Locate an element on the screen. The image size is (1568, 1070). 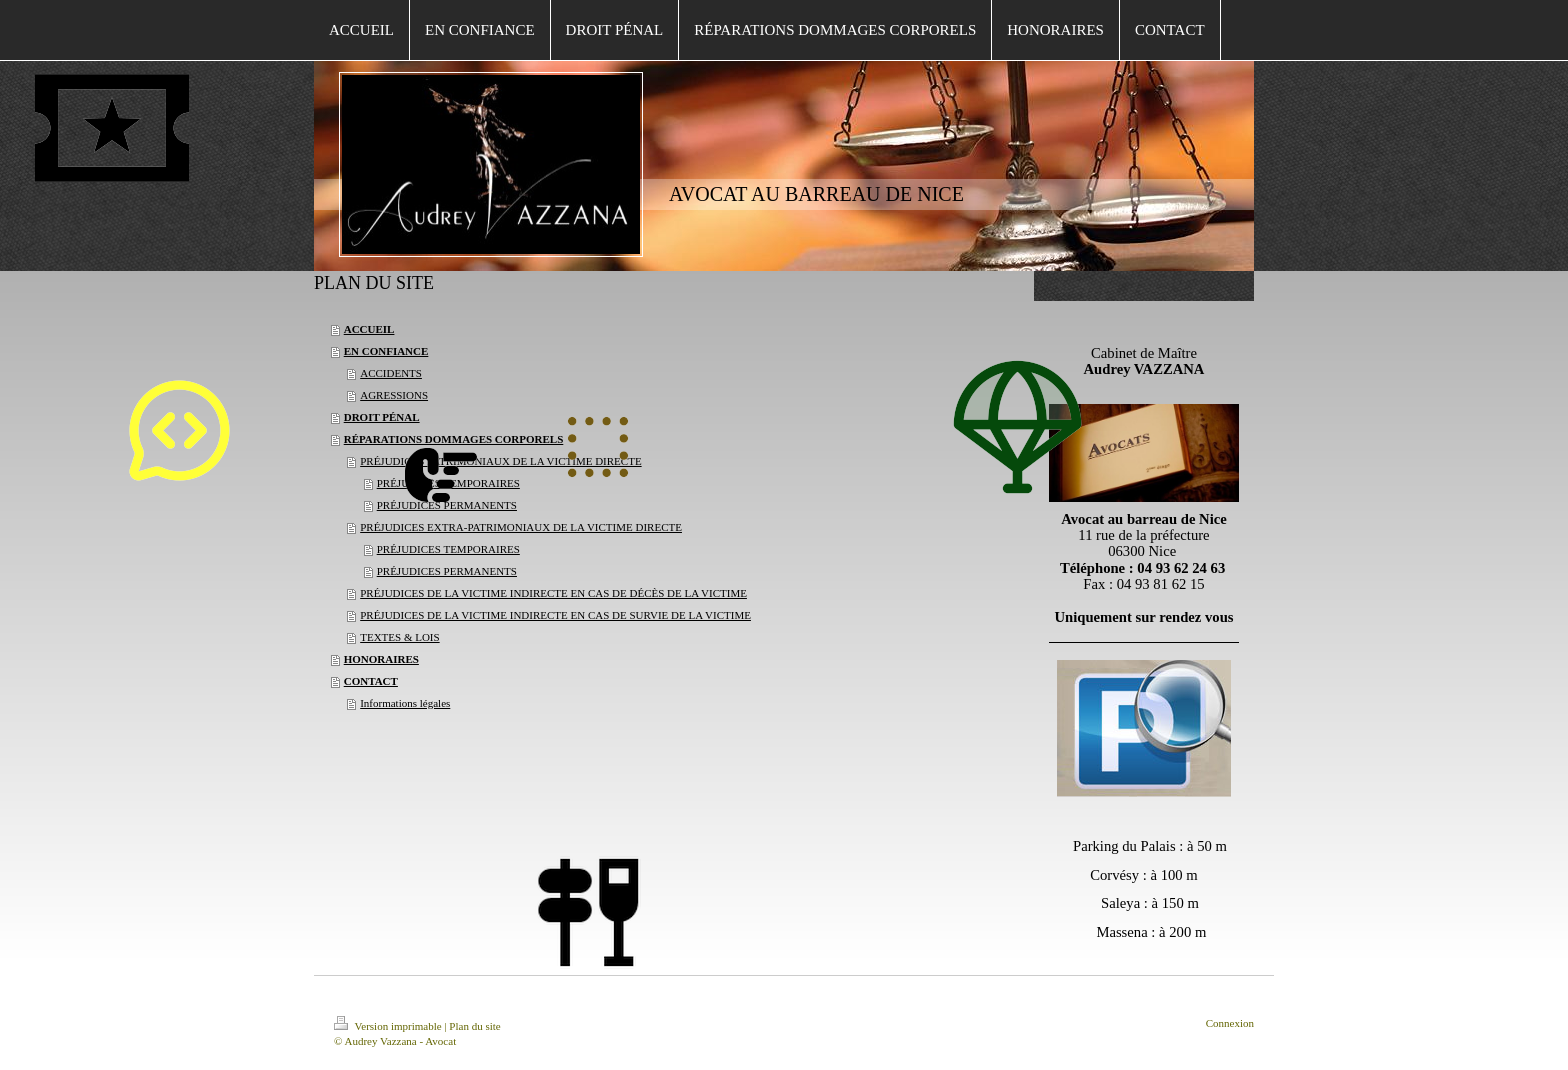
view your tickets or passes is located at coordinates (112, 128).